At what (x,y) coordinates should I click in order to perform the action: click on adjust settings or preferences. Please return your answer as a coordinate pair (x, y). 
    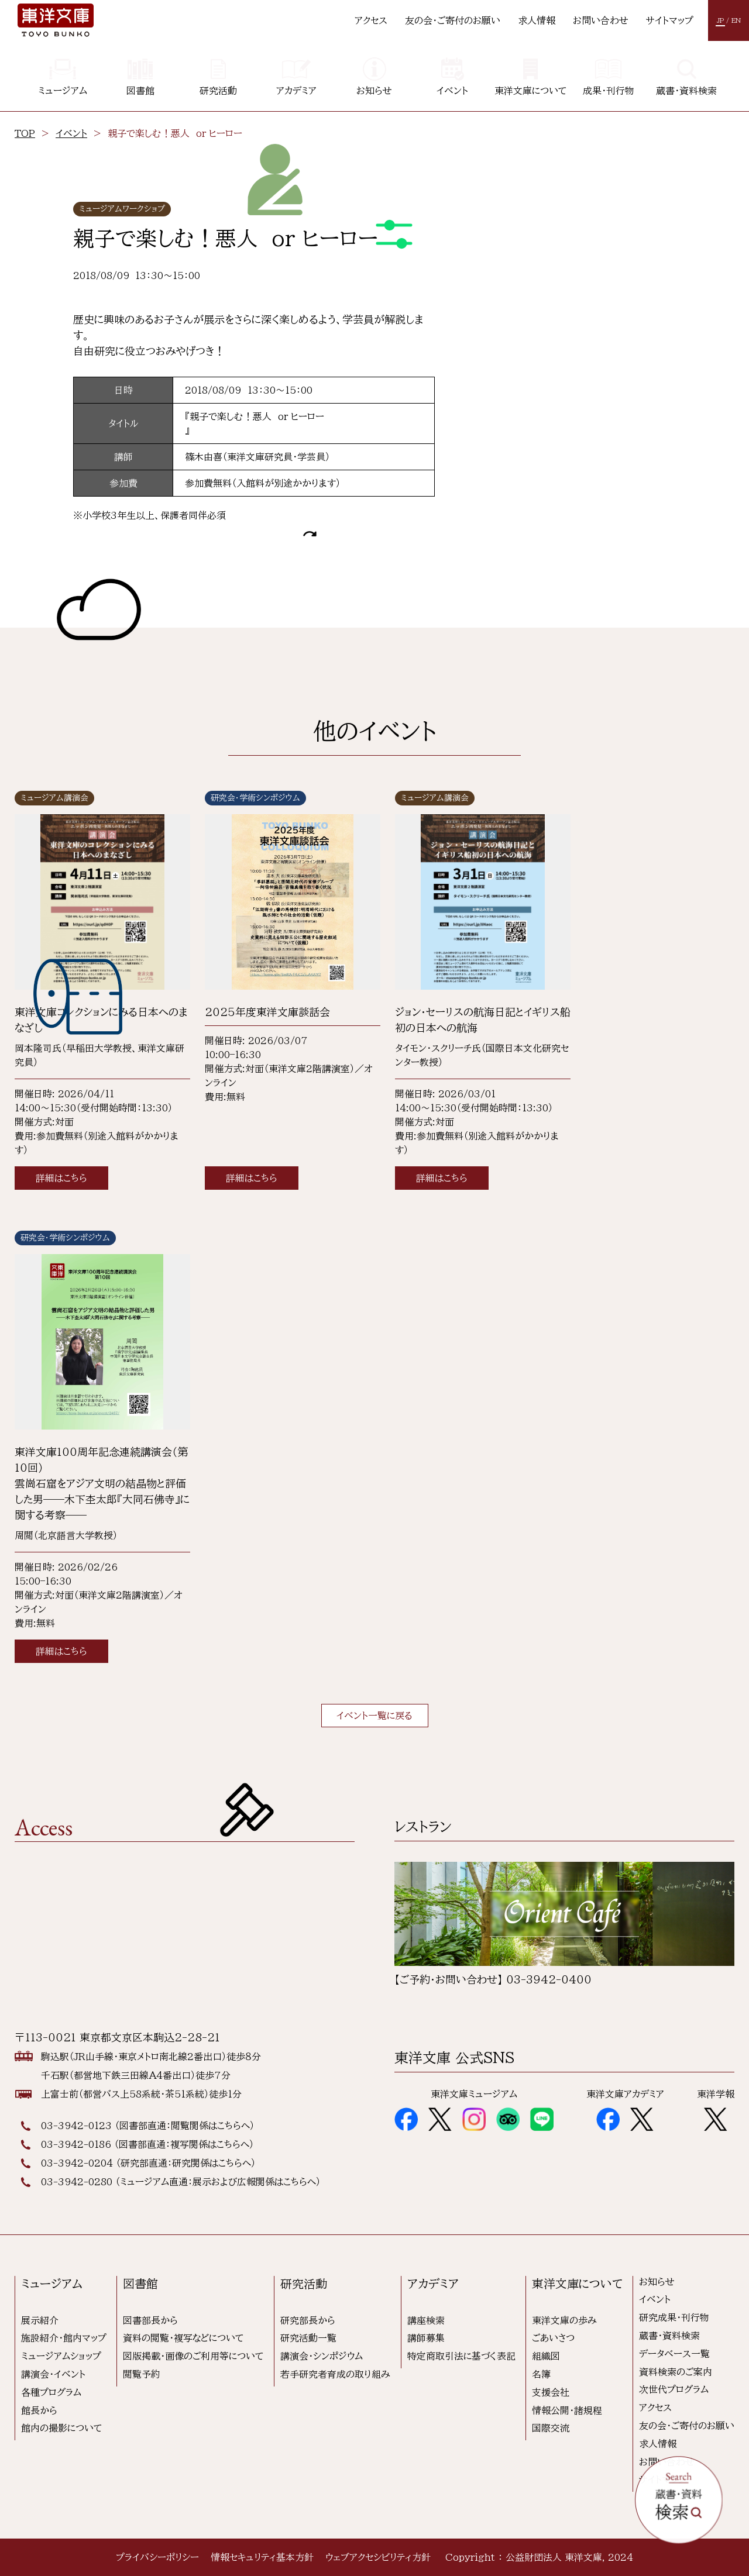
    Looking at the image, I should click on (394, 234).